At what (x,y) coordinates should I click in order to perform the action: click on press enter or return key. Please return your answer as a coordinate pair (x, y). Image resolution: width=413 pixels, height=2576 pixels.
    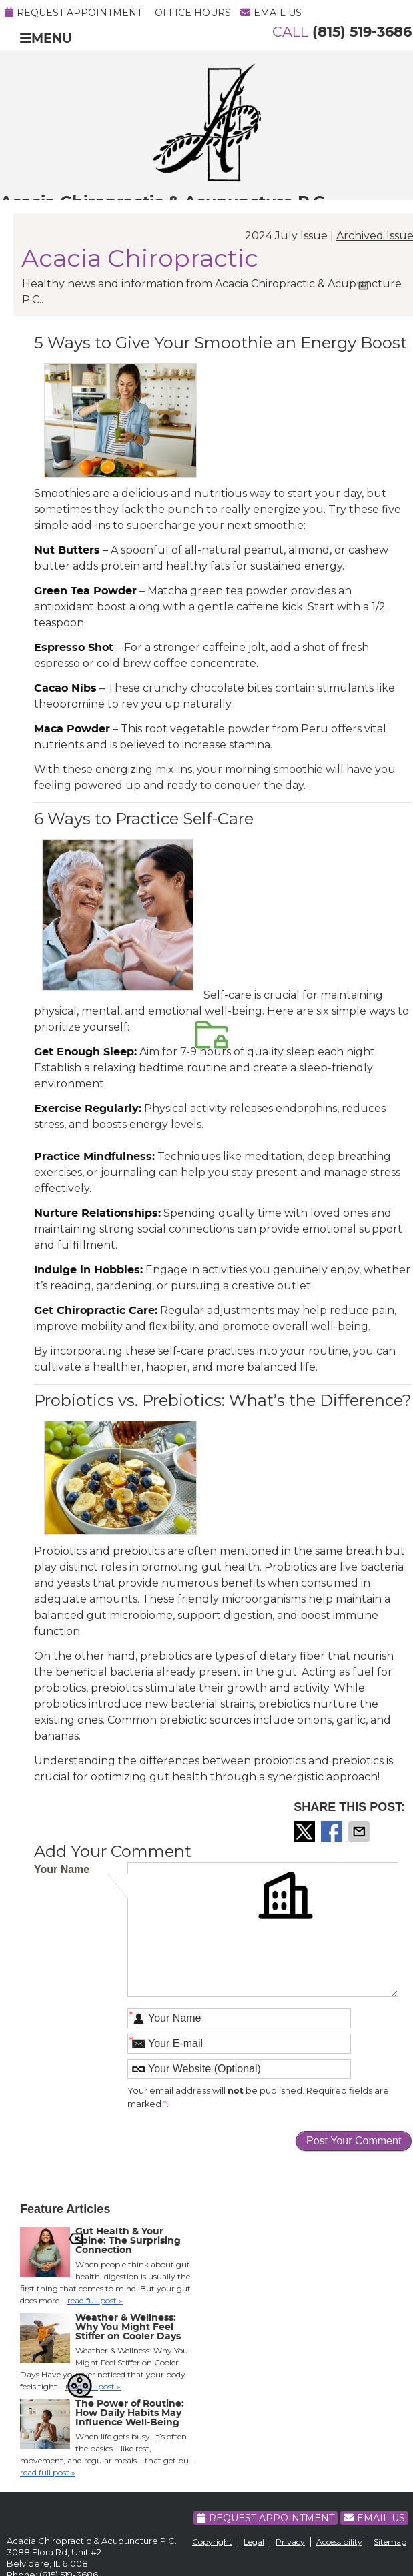
    Looking at the image, I should click on (363, 285).